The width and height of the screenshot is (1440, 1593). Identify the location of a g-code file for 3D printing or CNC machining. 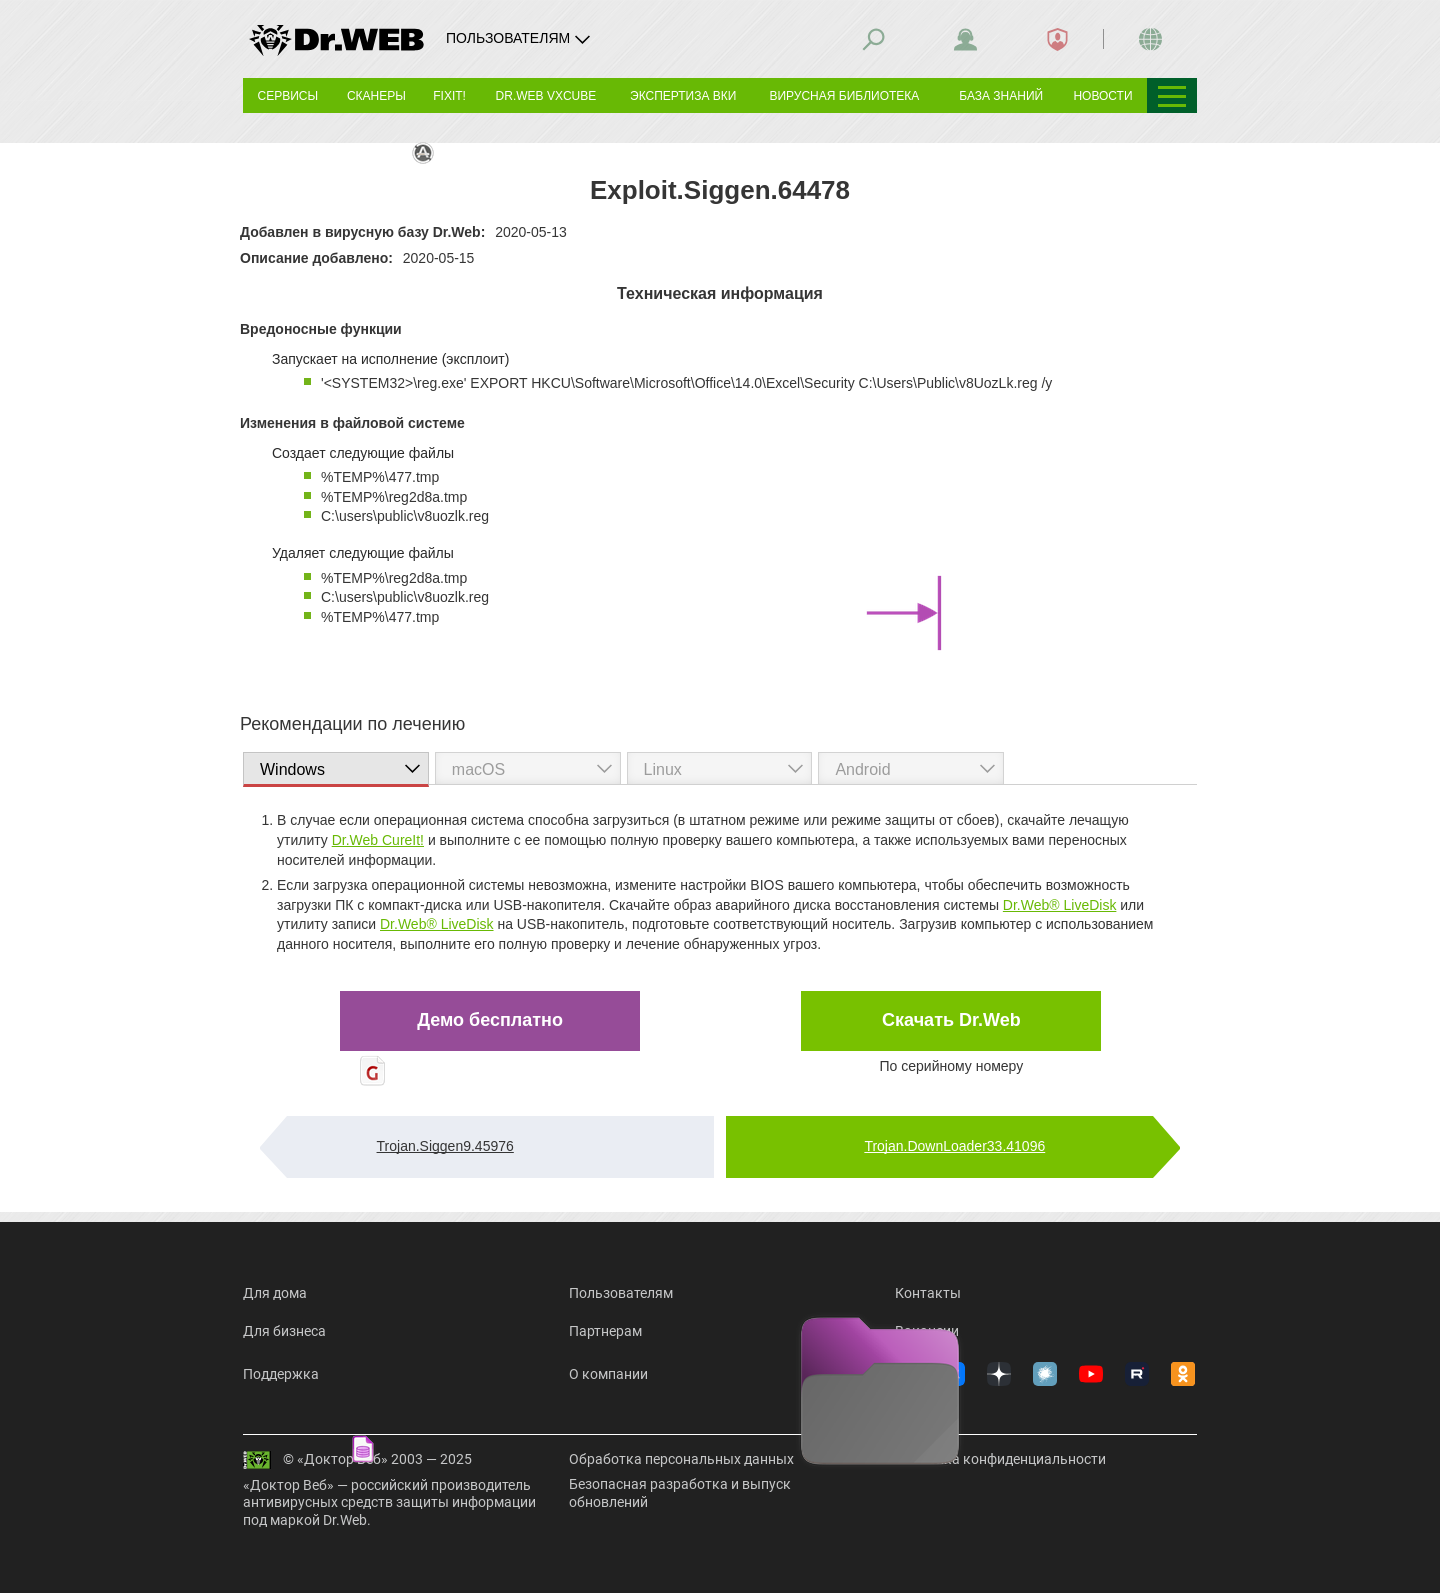
(372, 1070).